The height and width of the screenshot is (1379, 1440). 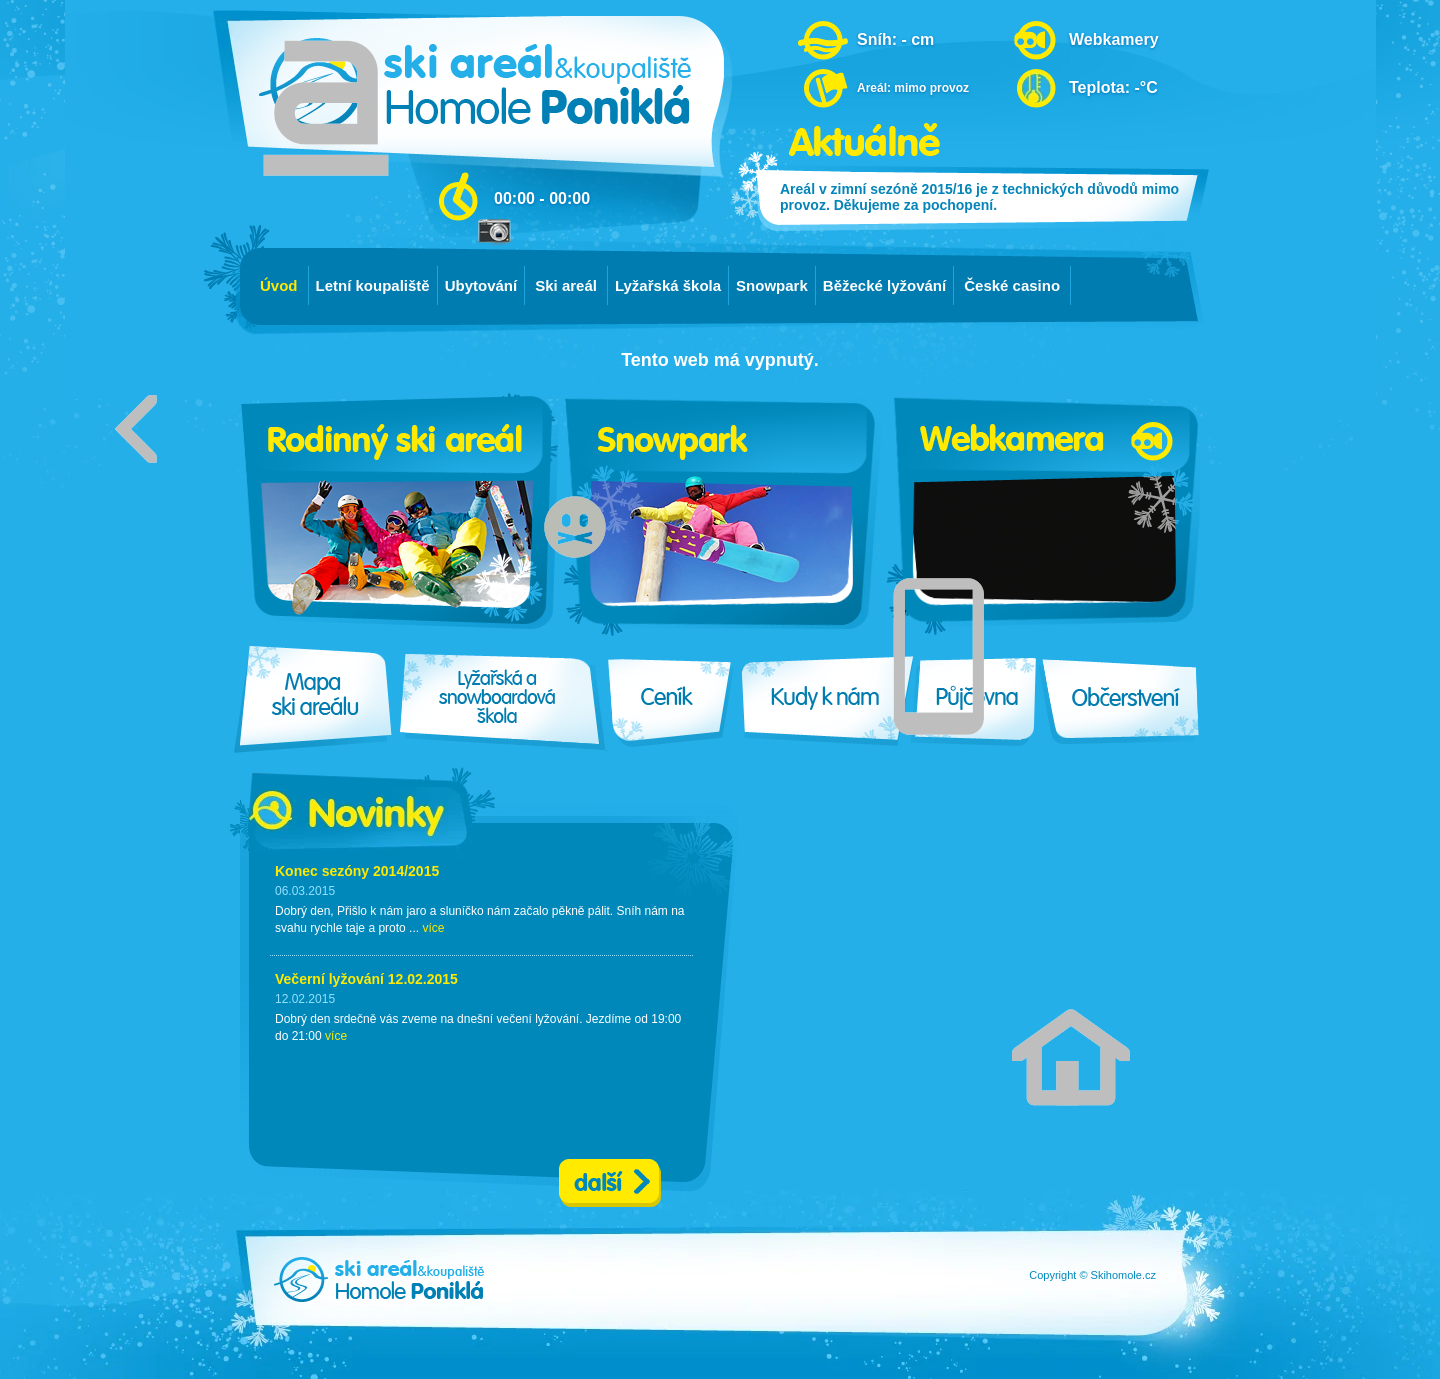 I want to click on indicates a secret or confidential message, so click(x=575, y=527).